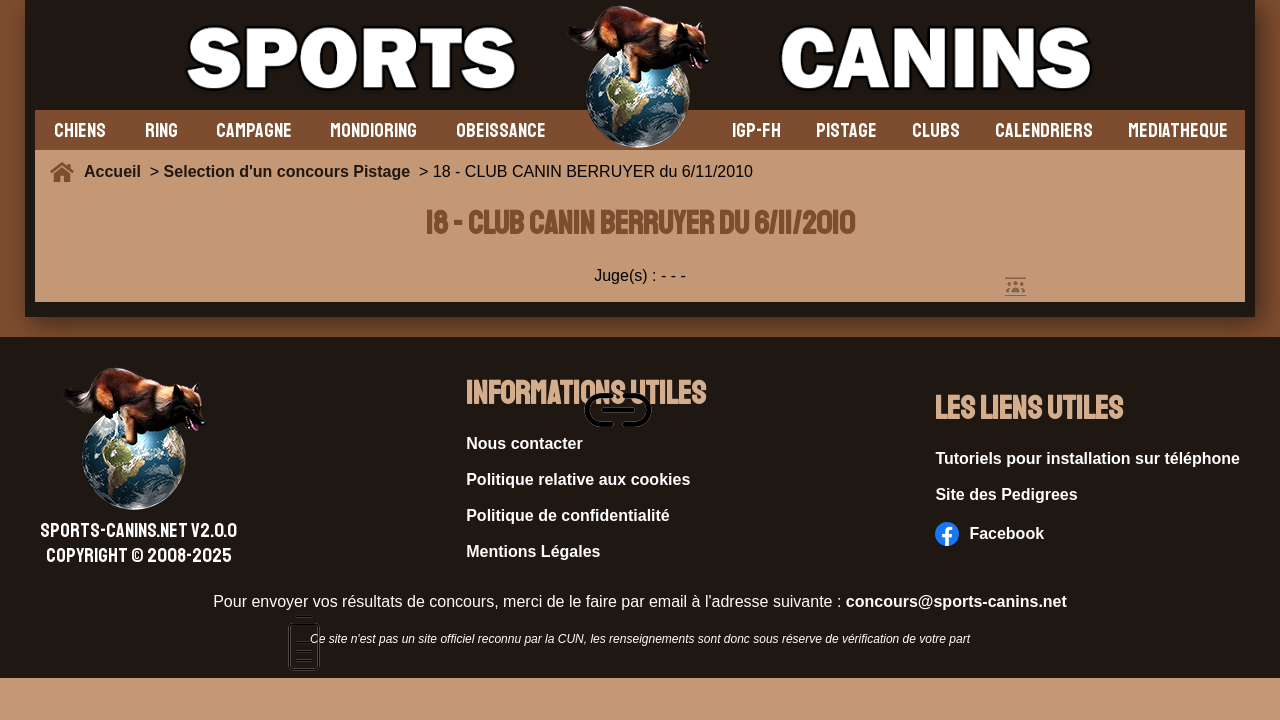  Describe the element at coordinates (618, 410) in the screenshot. I see `copy or share a link` at that location.